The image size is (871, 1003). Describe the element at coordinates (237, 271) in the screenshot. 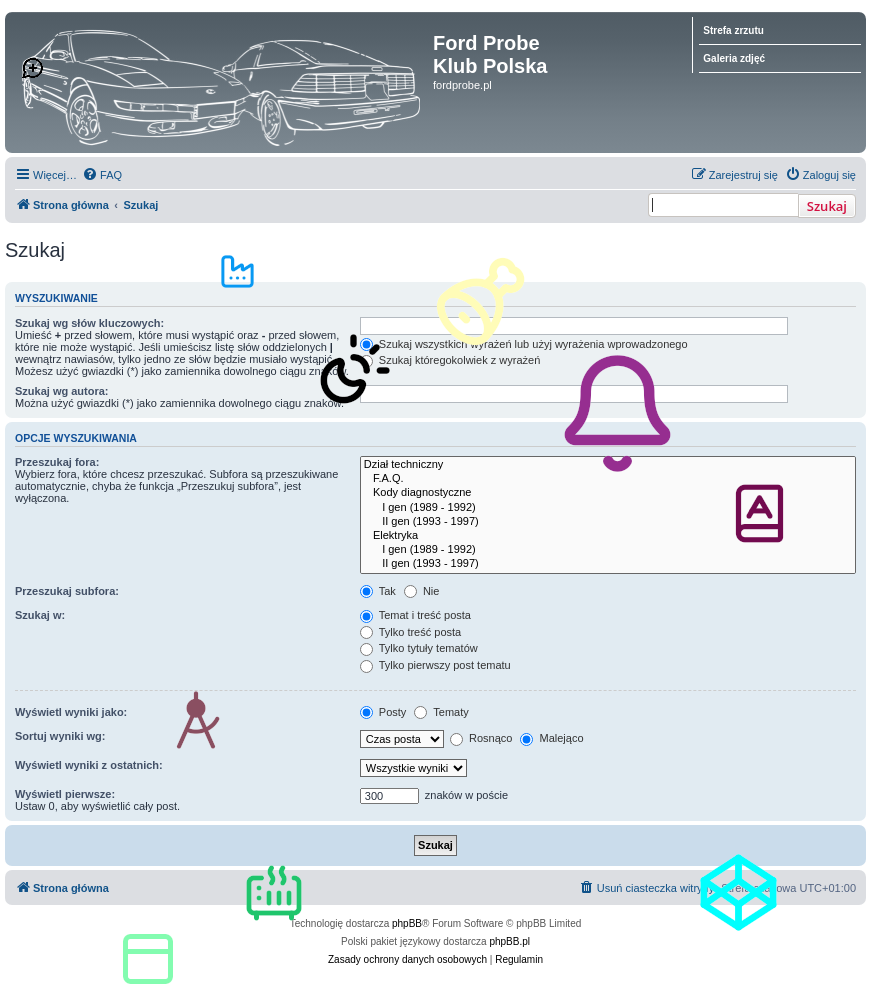

I see `view manufacturing or production settings` at that location.